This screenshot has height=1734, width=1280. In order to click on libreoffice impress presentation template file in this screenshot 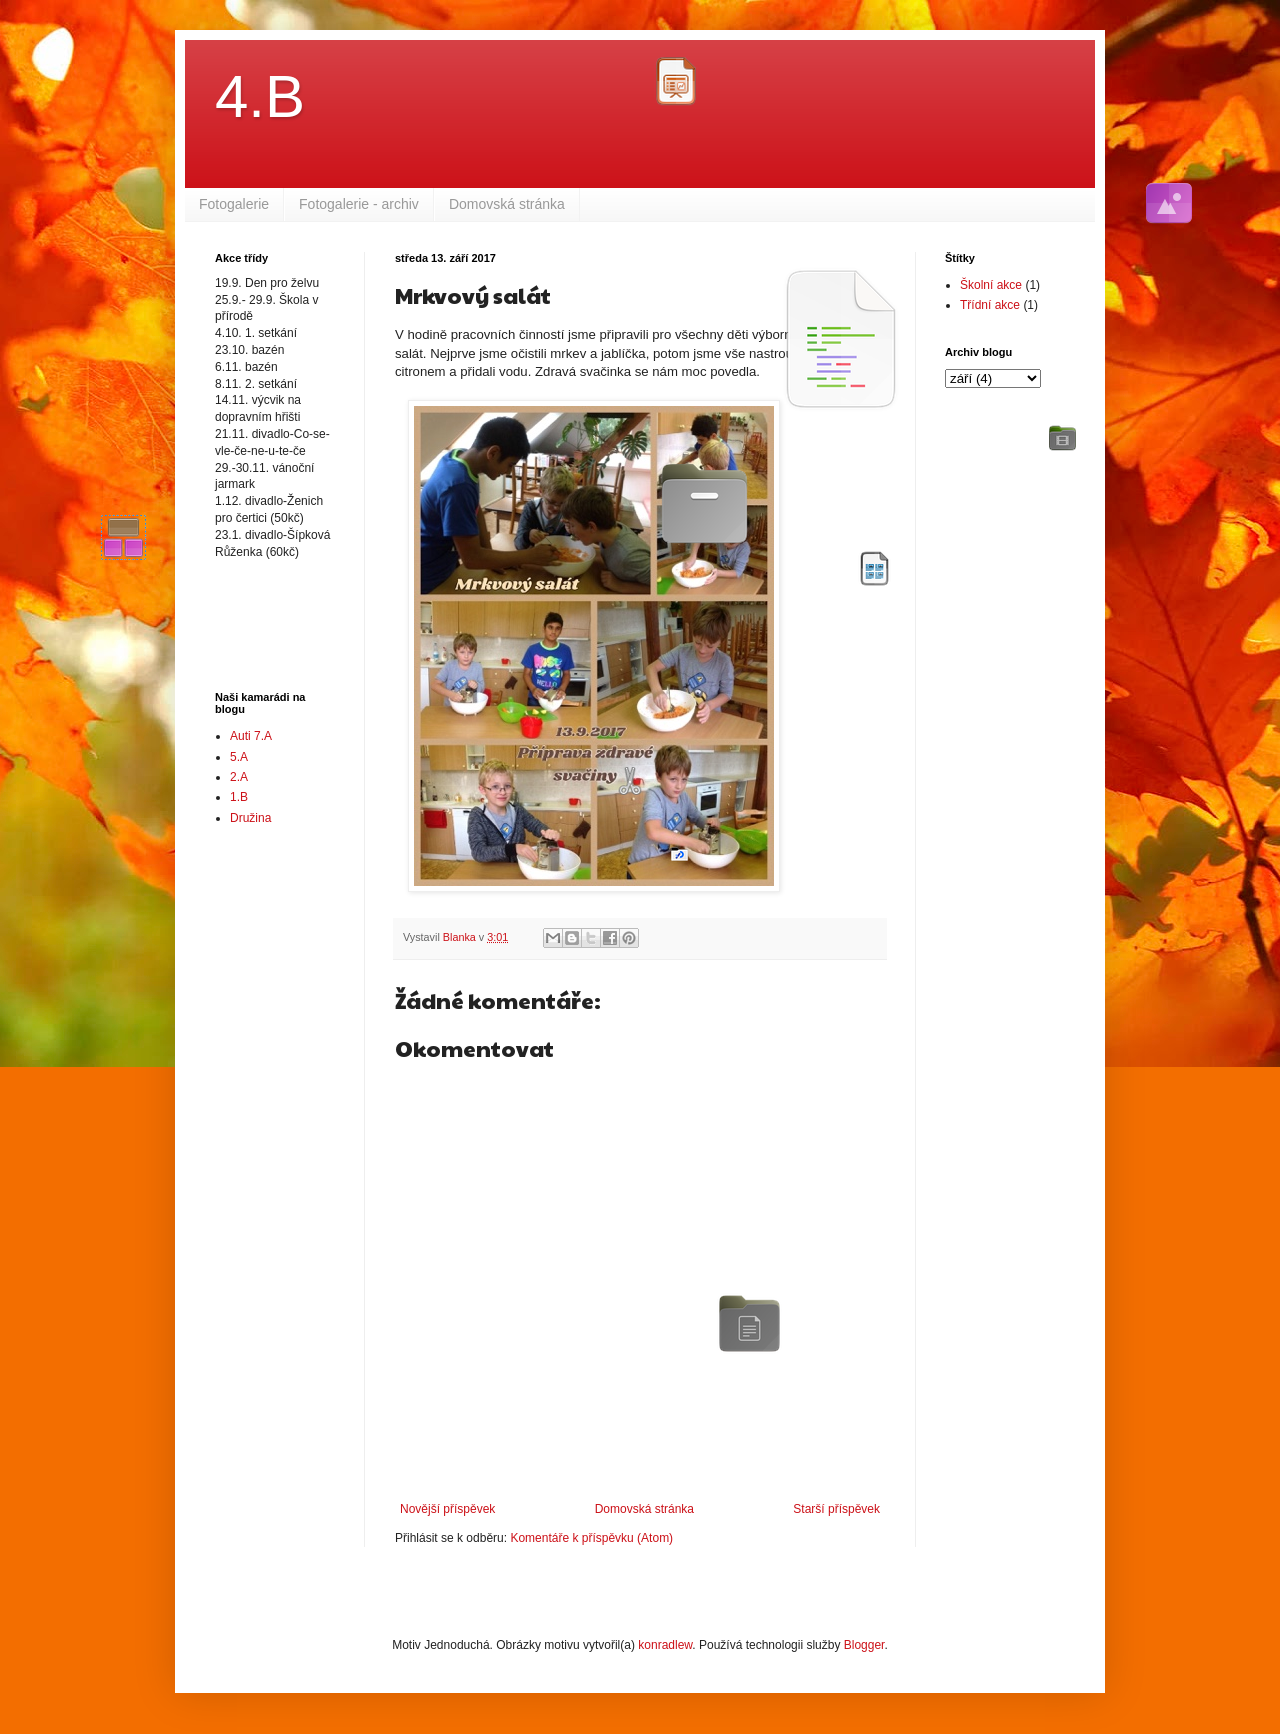, I will do `click(676, 81)`.